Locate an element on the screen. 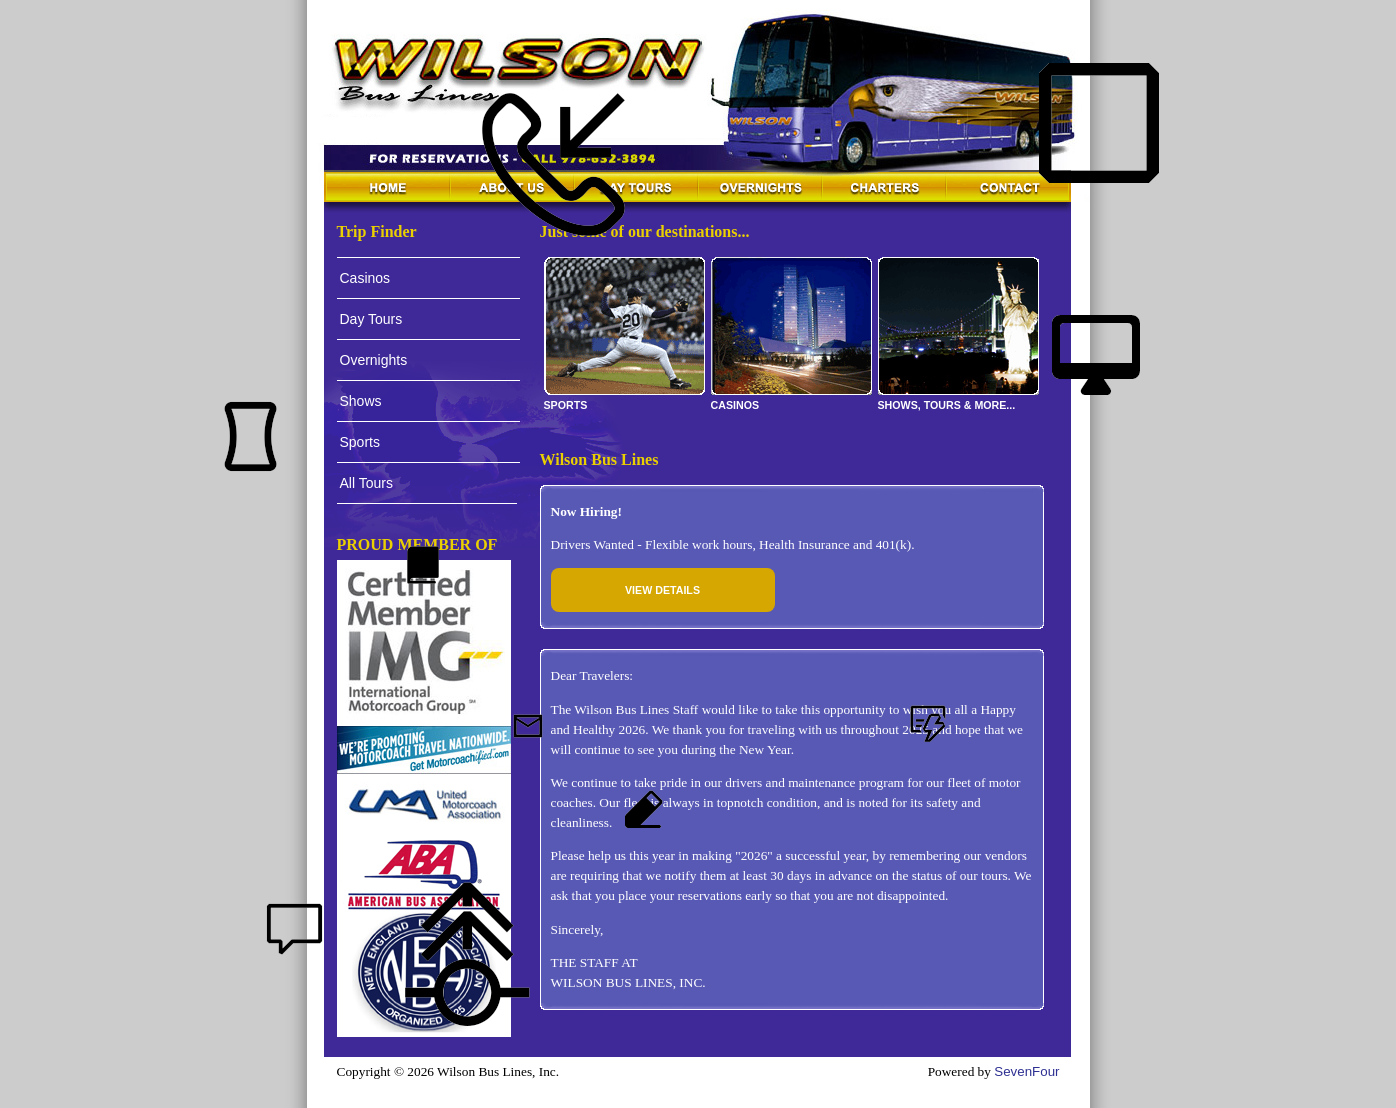 The image size is (1396, 1108). switch to vertical panorama mode is located at coordinates (250, 436).